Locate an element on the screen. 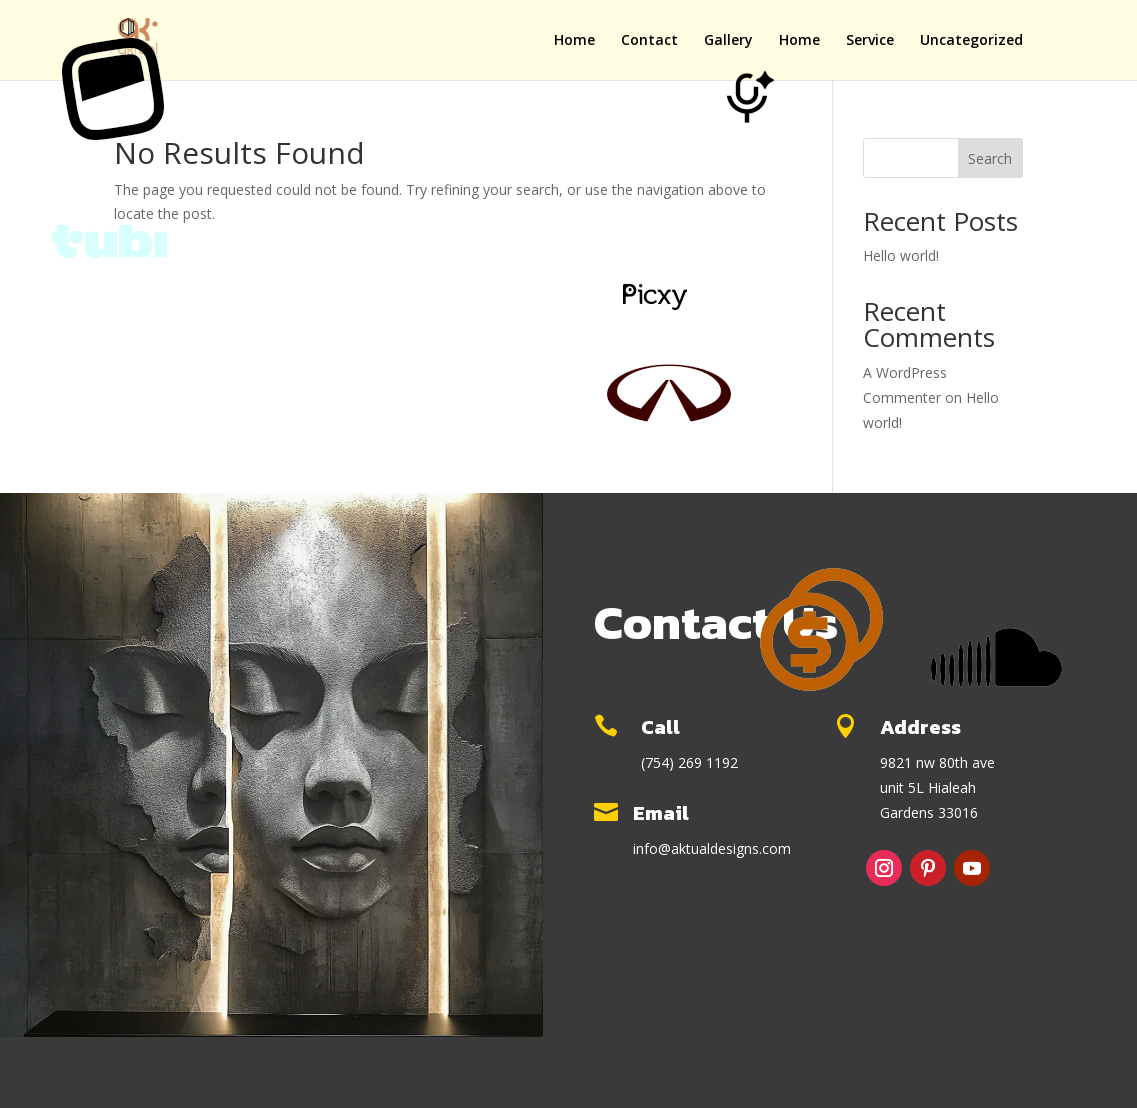 This screenshot has height=1108, width=1137. headless ui component library logo is located at coordinates (113, 89).